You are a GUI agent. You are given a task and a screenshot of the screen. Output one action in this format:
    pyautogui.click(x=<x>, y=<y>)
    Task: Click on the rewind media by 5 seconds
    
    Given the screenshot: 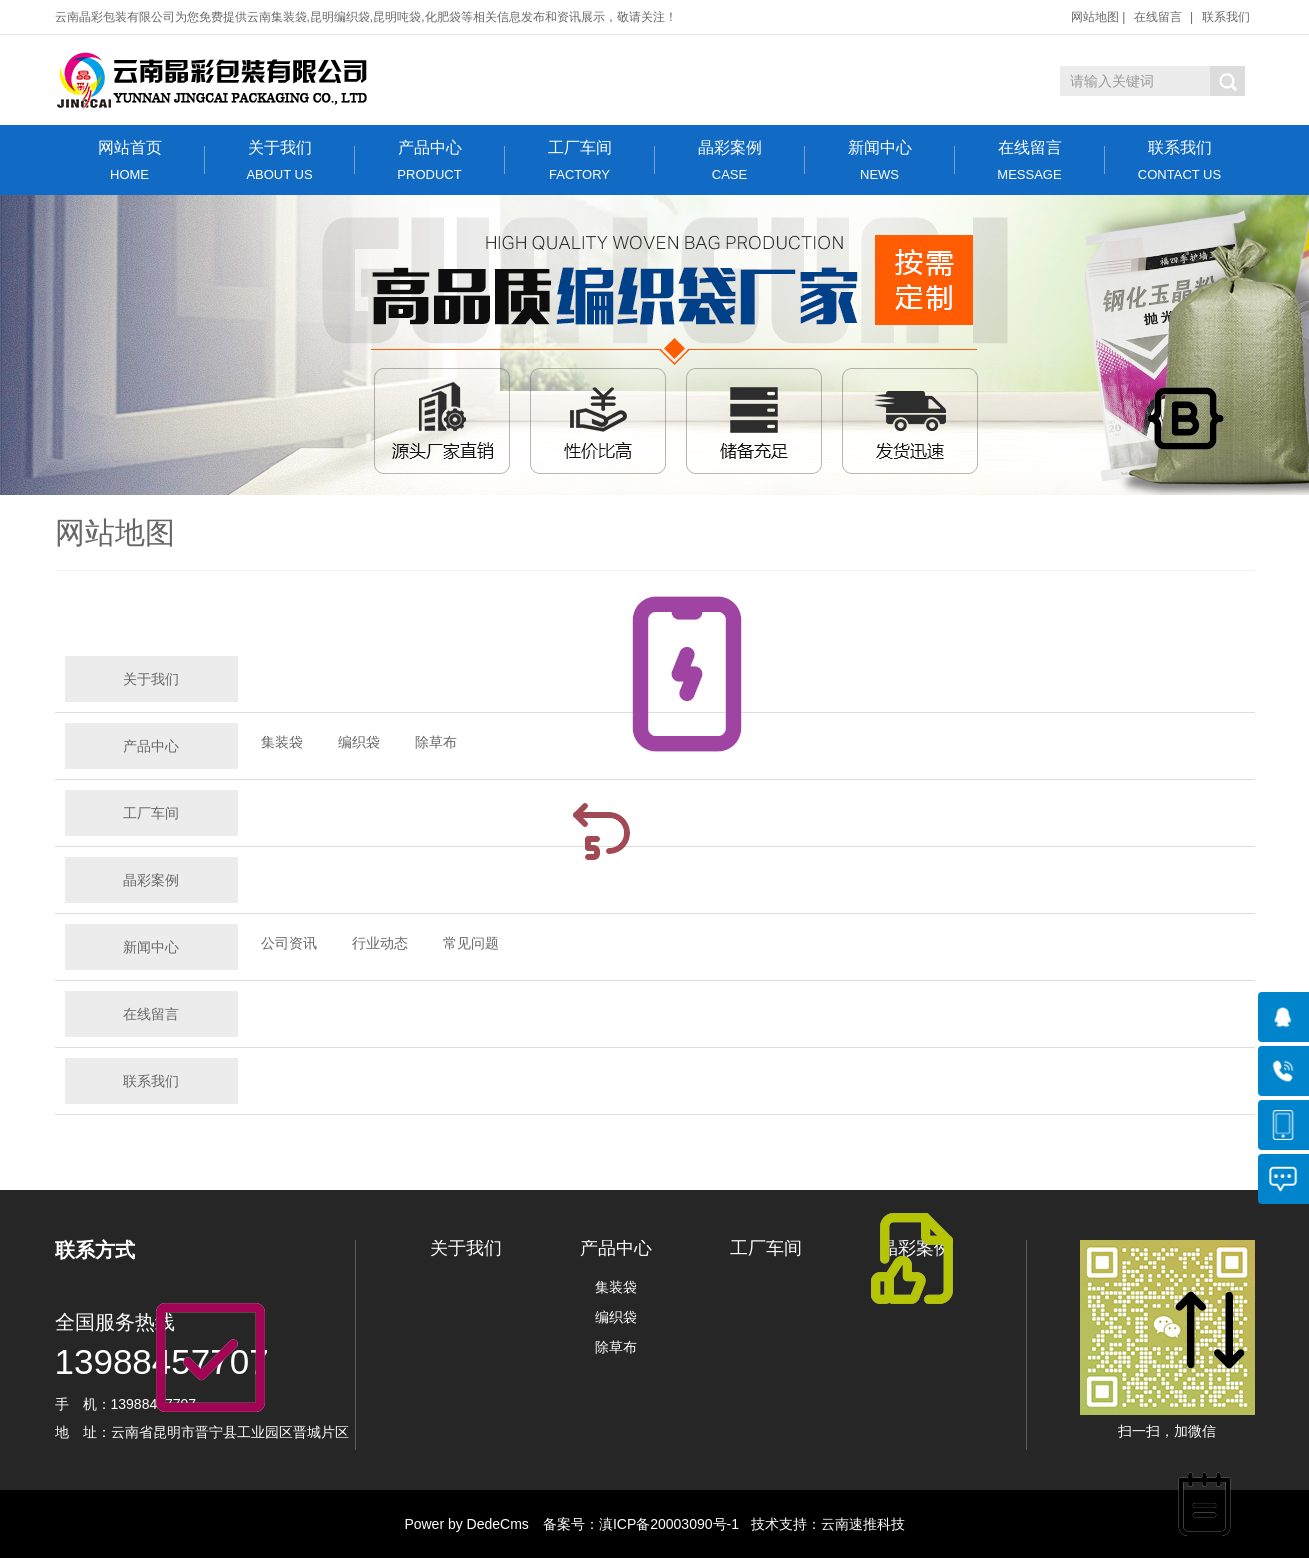 What is the action you would take?
    pyautogui.click(x=600, y=833)
    